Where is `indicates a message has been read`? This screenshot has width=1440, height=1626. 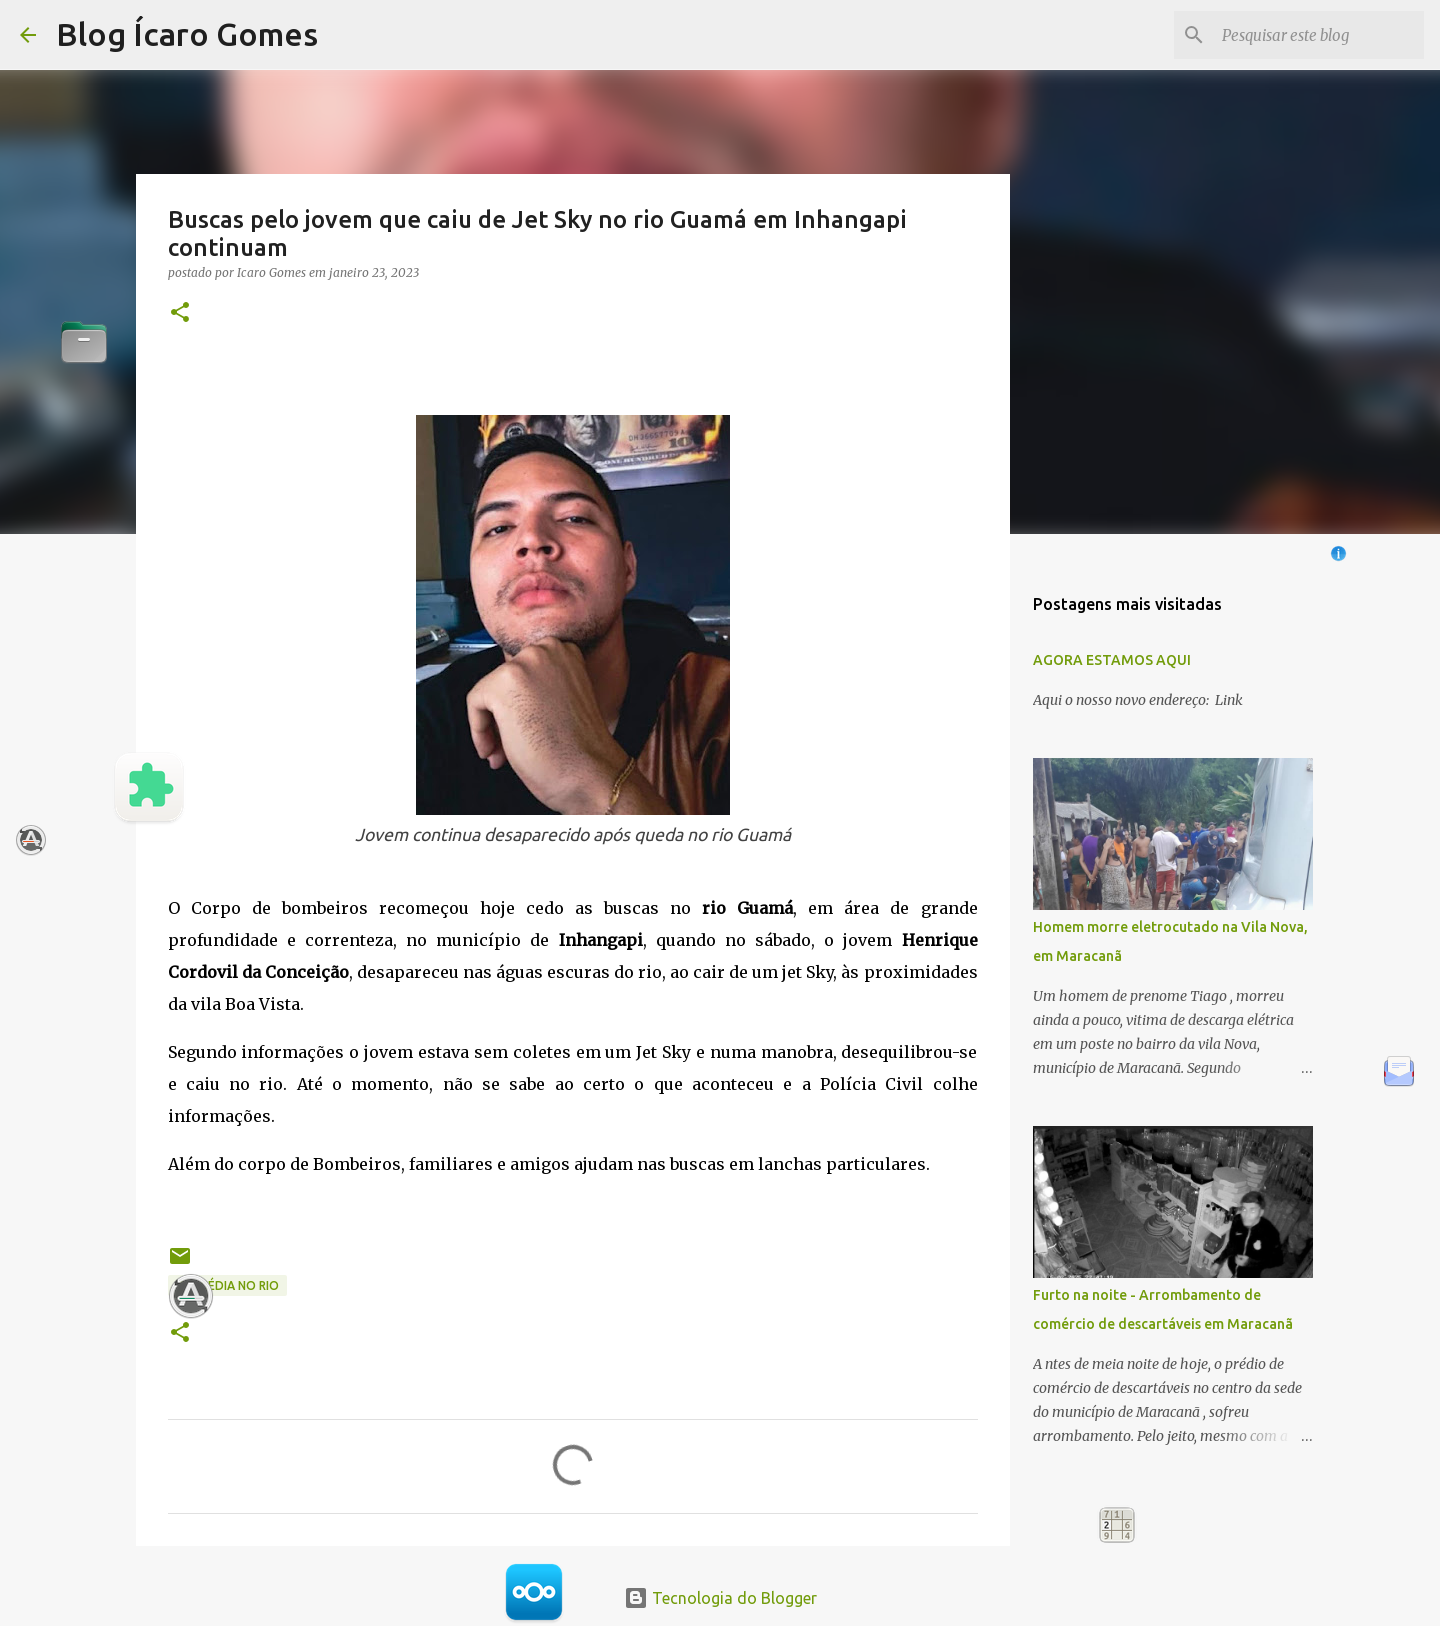 indicates a message has been read is located at coordinates (1399, 1072).